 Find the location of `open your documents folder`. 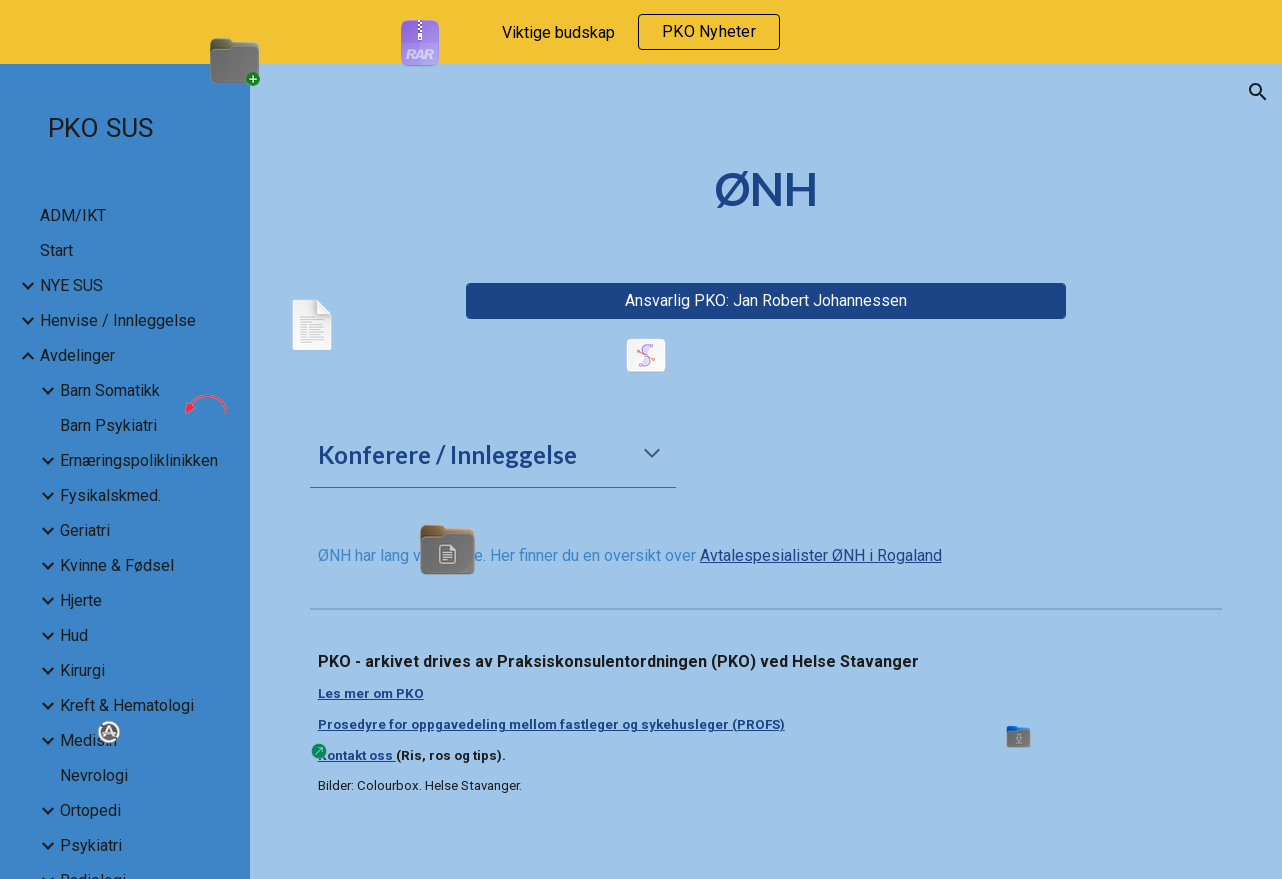

open your documents folder is located at coordinates (447, 549).